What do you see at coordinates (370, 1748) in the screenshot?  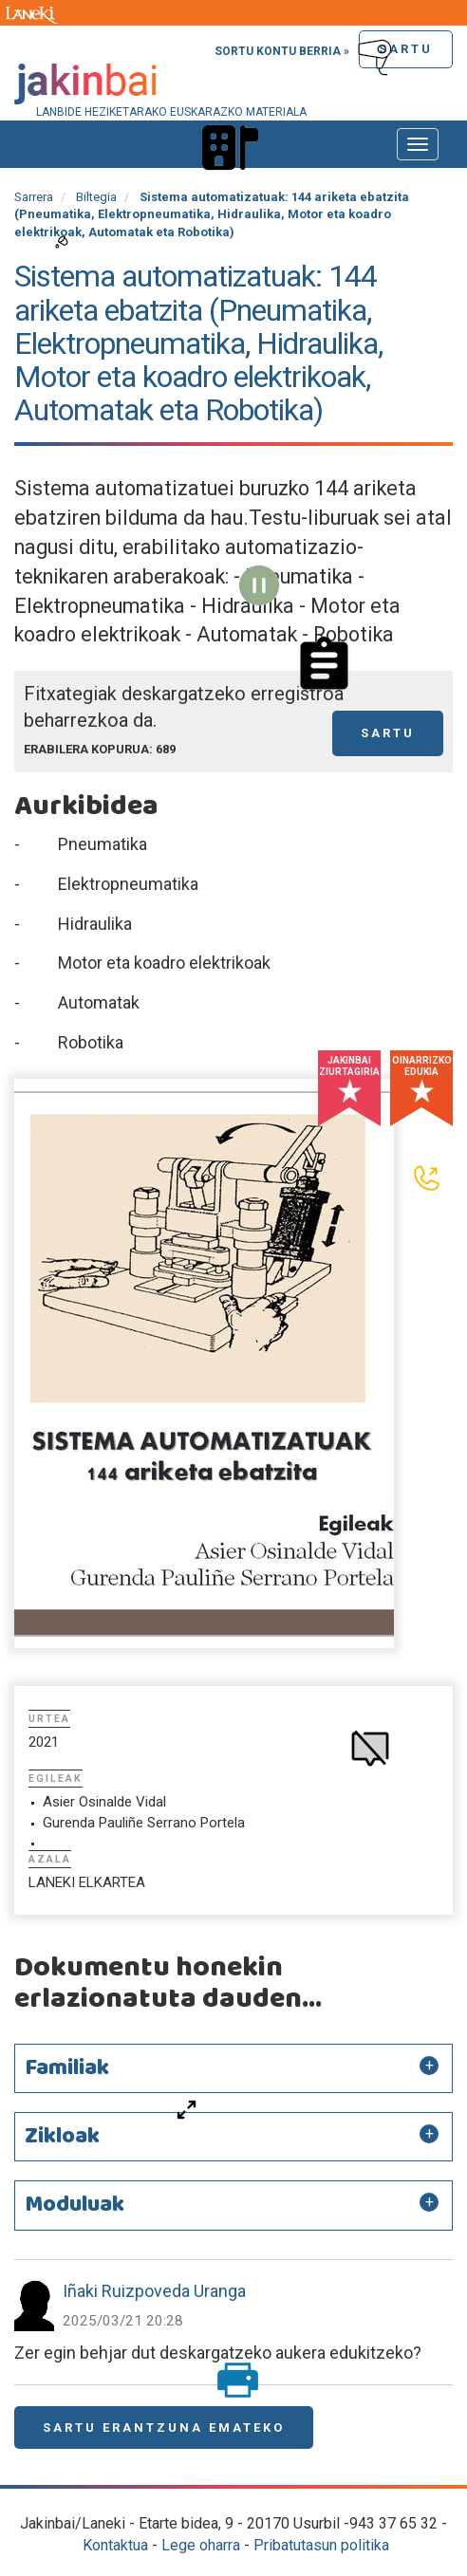 I see `mute or disable chat notifications` at bounding box center [370, 1748].